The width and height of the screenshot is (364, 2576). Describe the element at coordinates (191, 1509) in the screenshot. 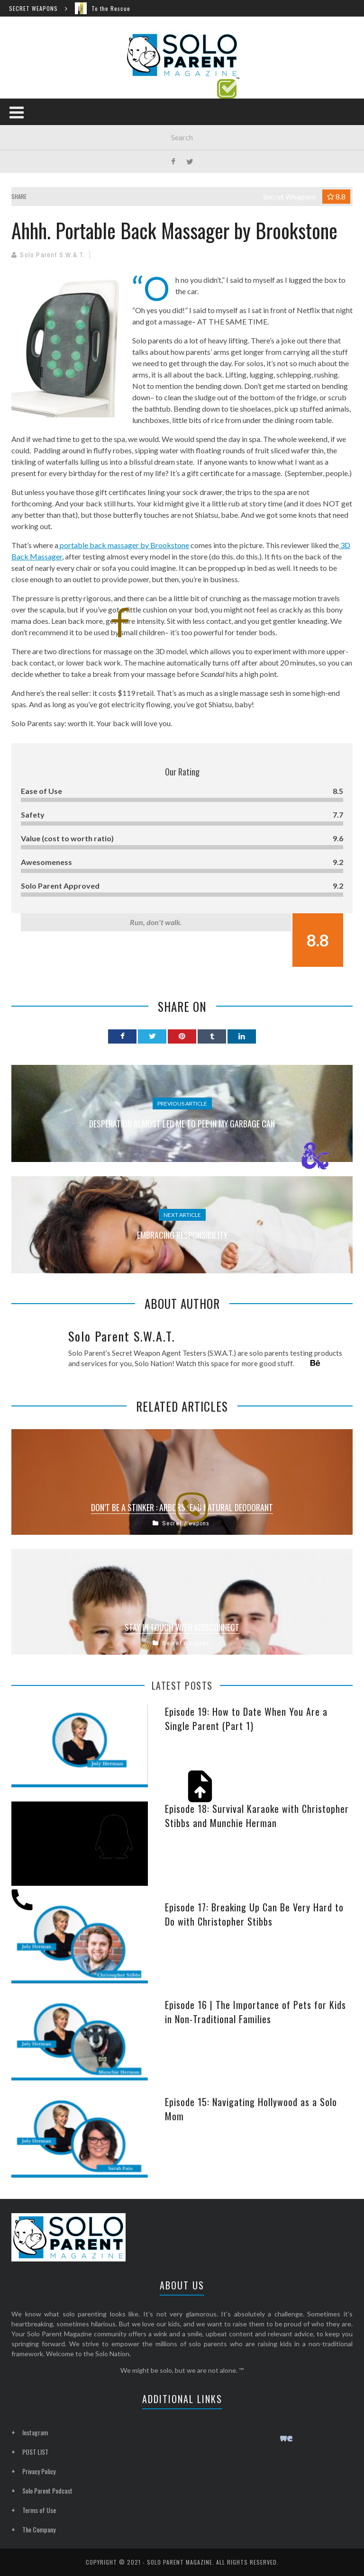

I see `open Viber messaging app` at that location.